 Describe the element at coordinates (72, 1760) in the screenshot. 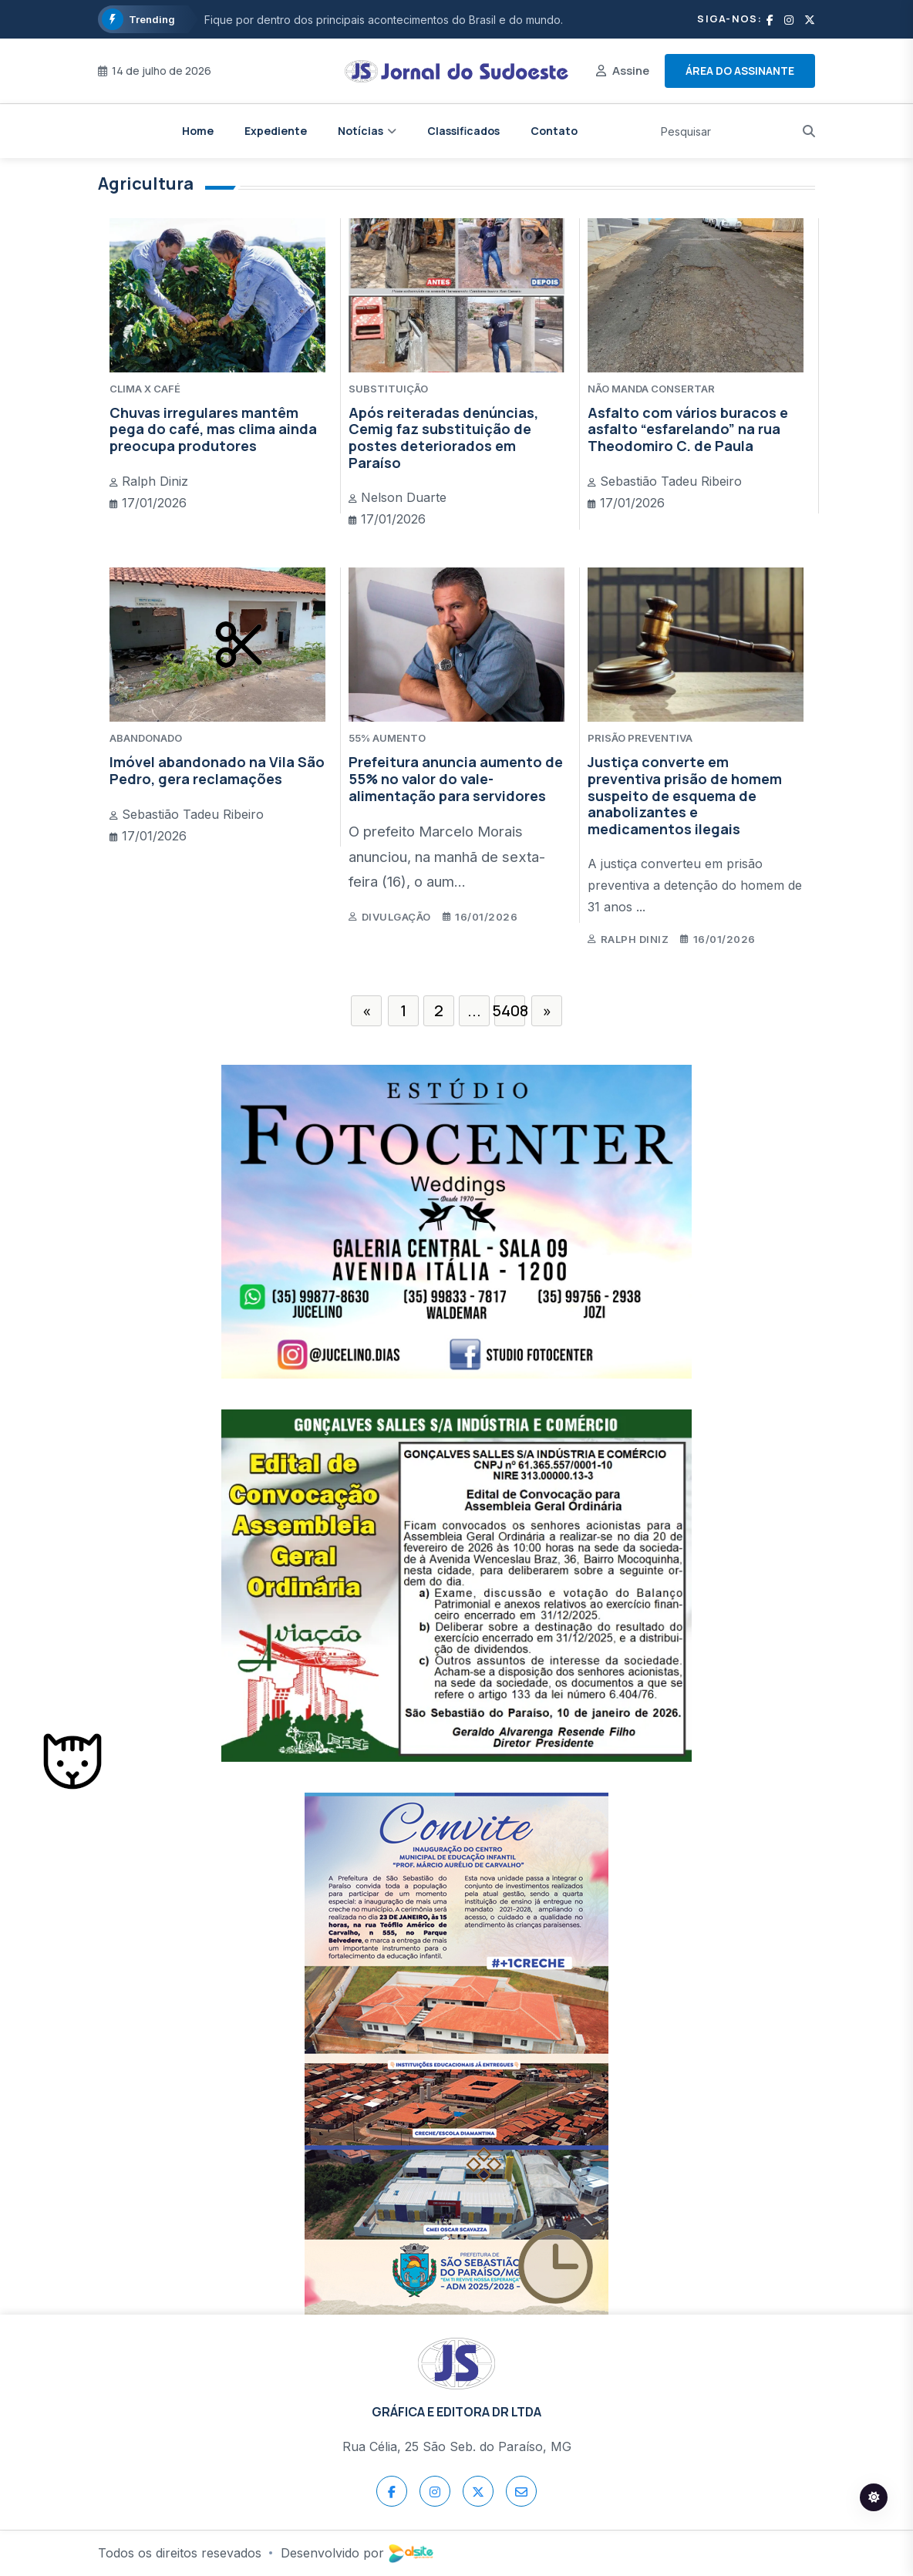

I see `view pet or animal-related content` at that location.